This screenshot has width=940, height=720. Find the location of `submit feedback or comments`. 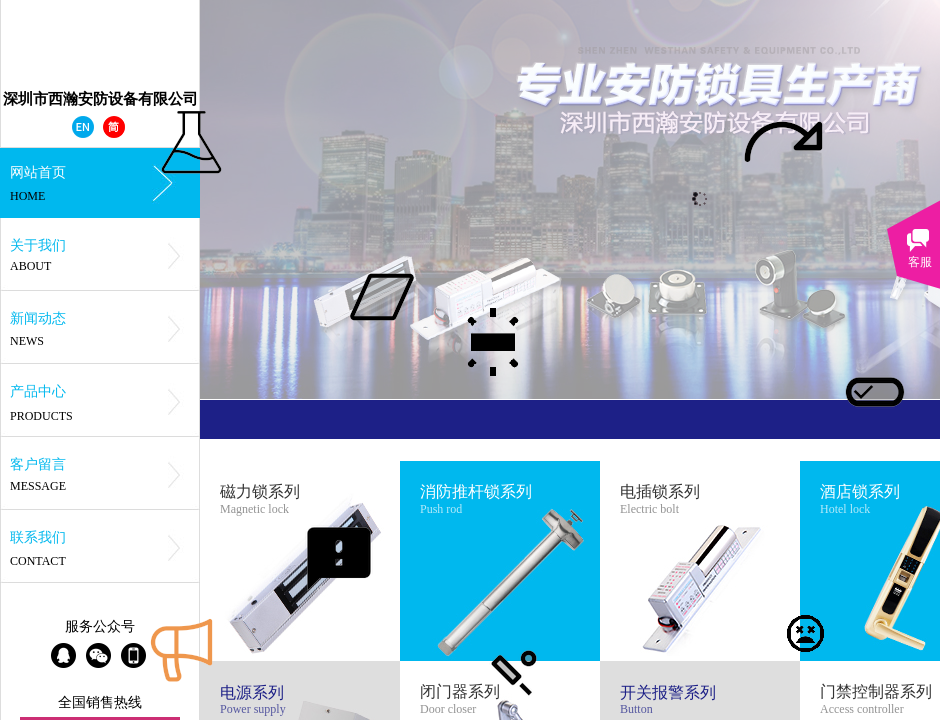

submit feedback or comments is located at coordinates (339, 559).